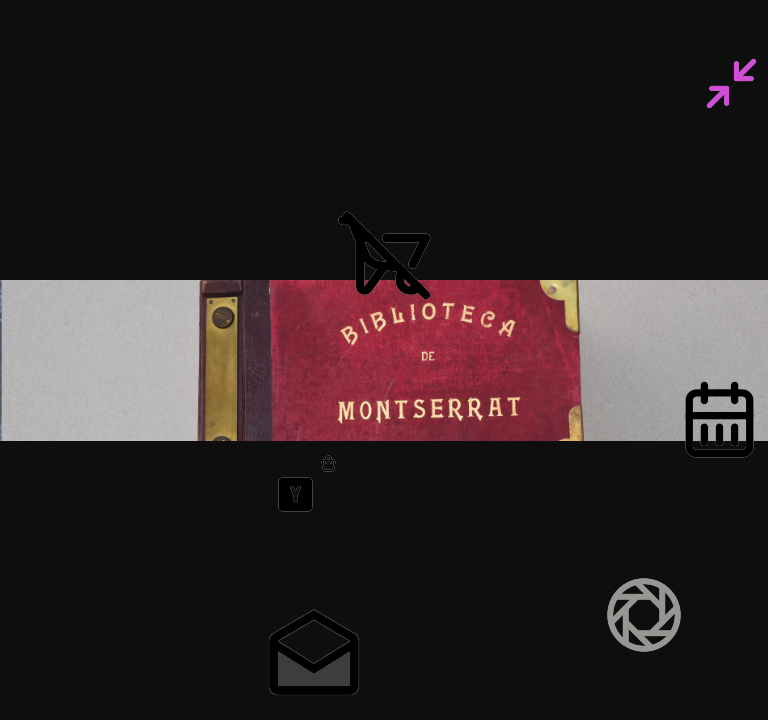 The image size is (768, 720). What do you see at coordinates (314, 659) in the screenshot?
I see `view drafts or unsent messages` at bounding box center [314, 659].